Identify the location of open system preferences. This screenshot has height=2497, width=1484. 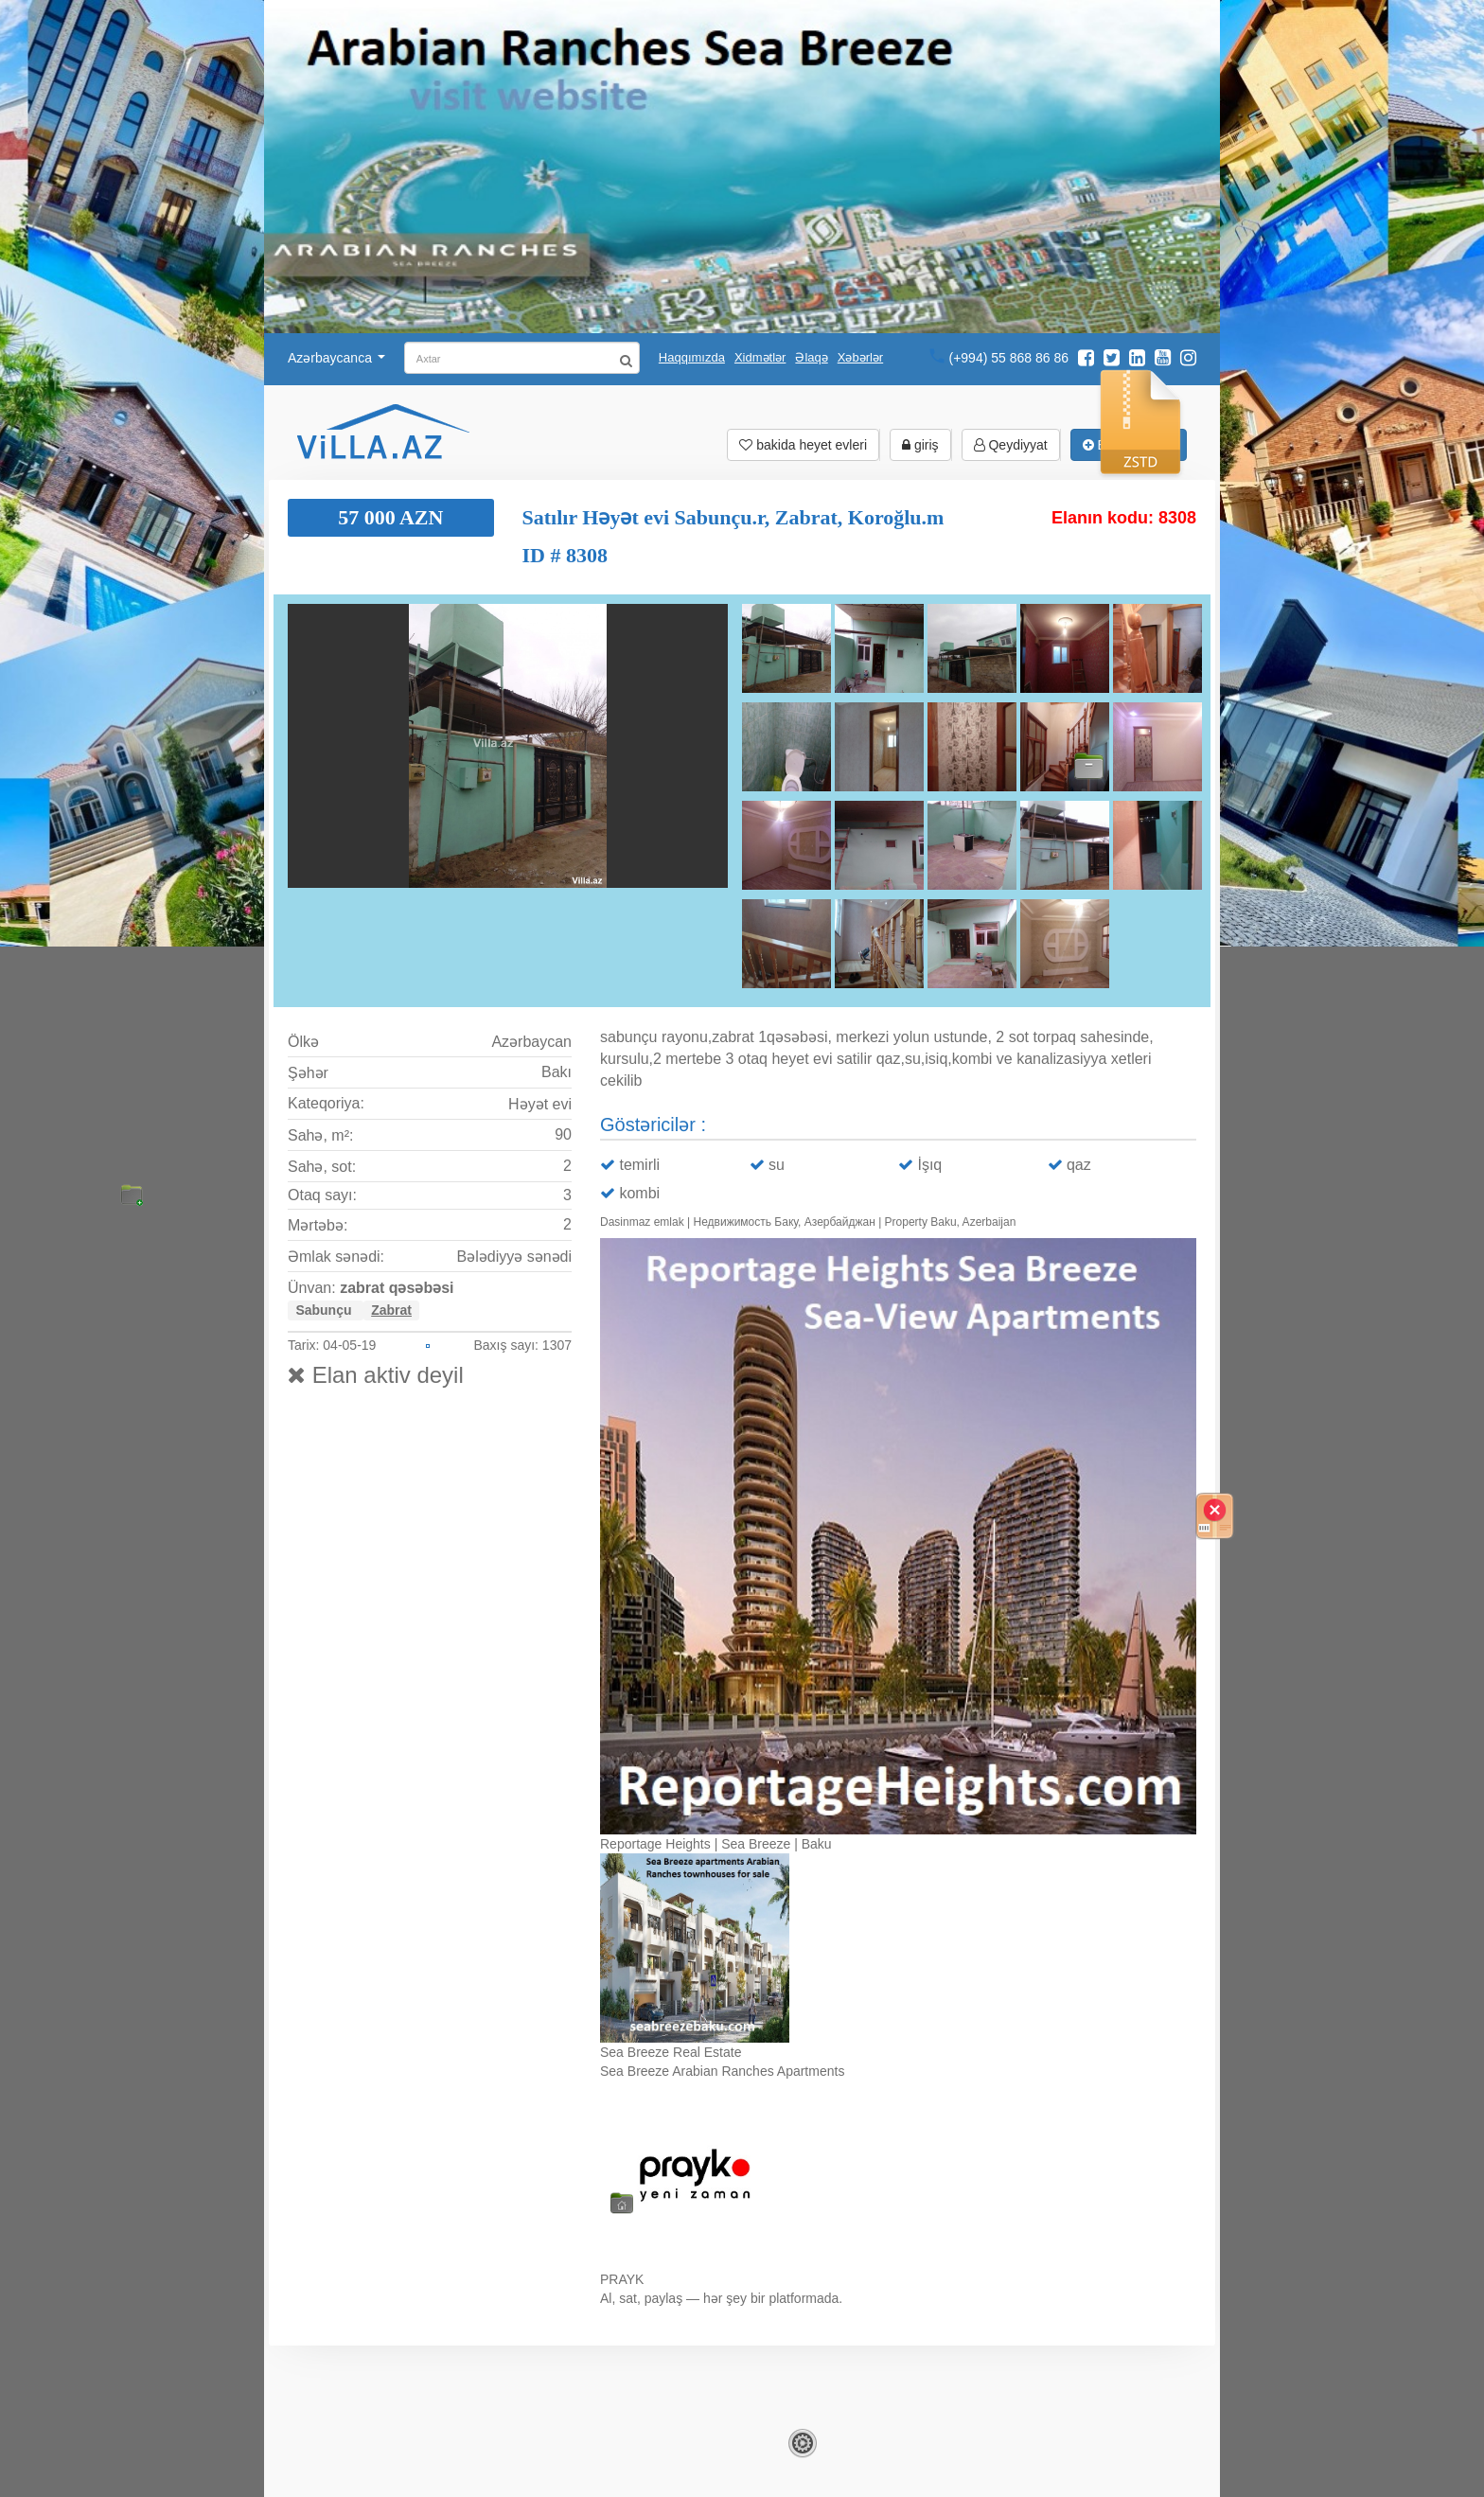
(803, 2443).